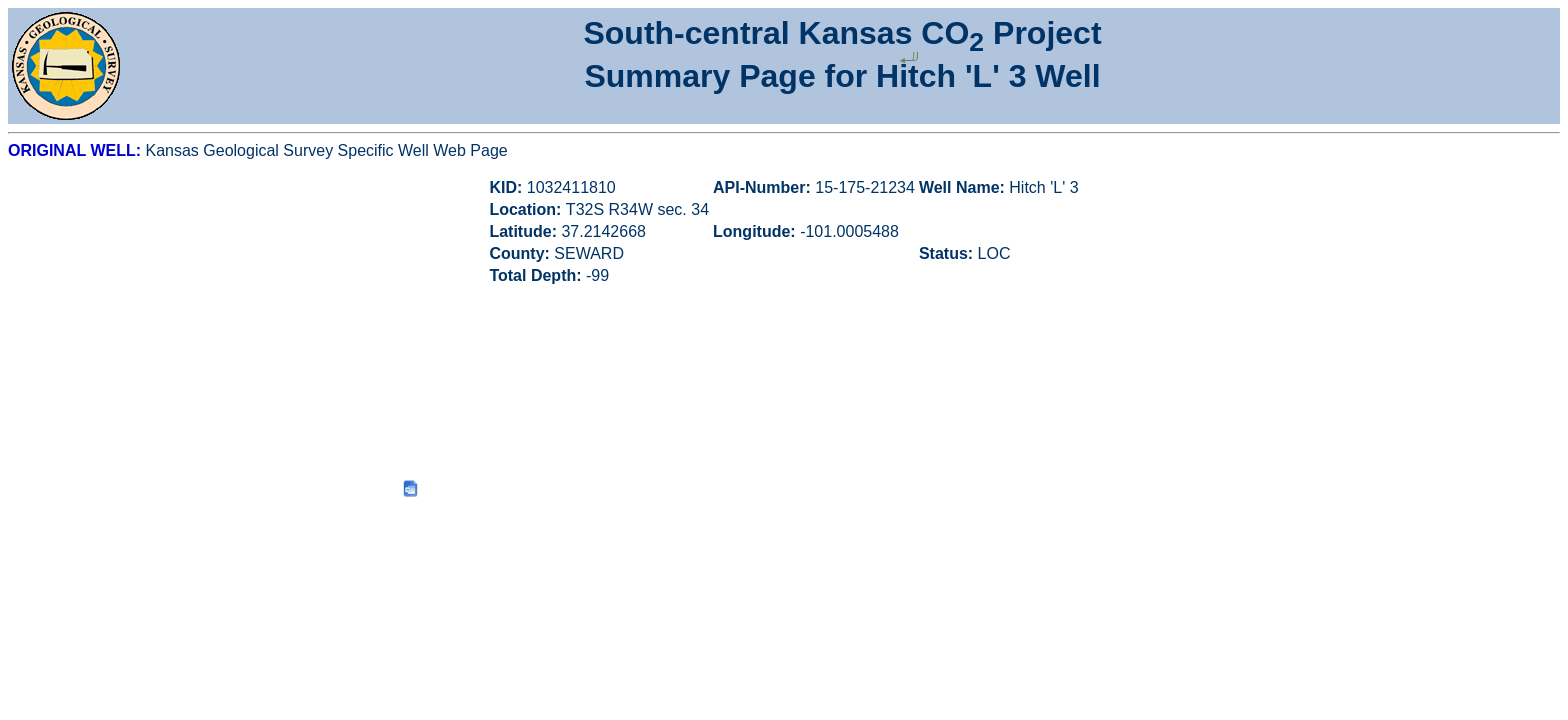  What do you see at coordinates (410, 488) in the screenshot?
I see `open a Microsoft Word document` at bounding box center [410, 488].